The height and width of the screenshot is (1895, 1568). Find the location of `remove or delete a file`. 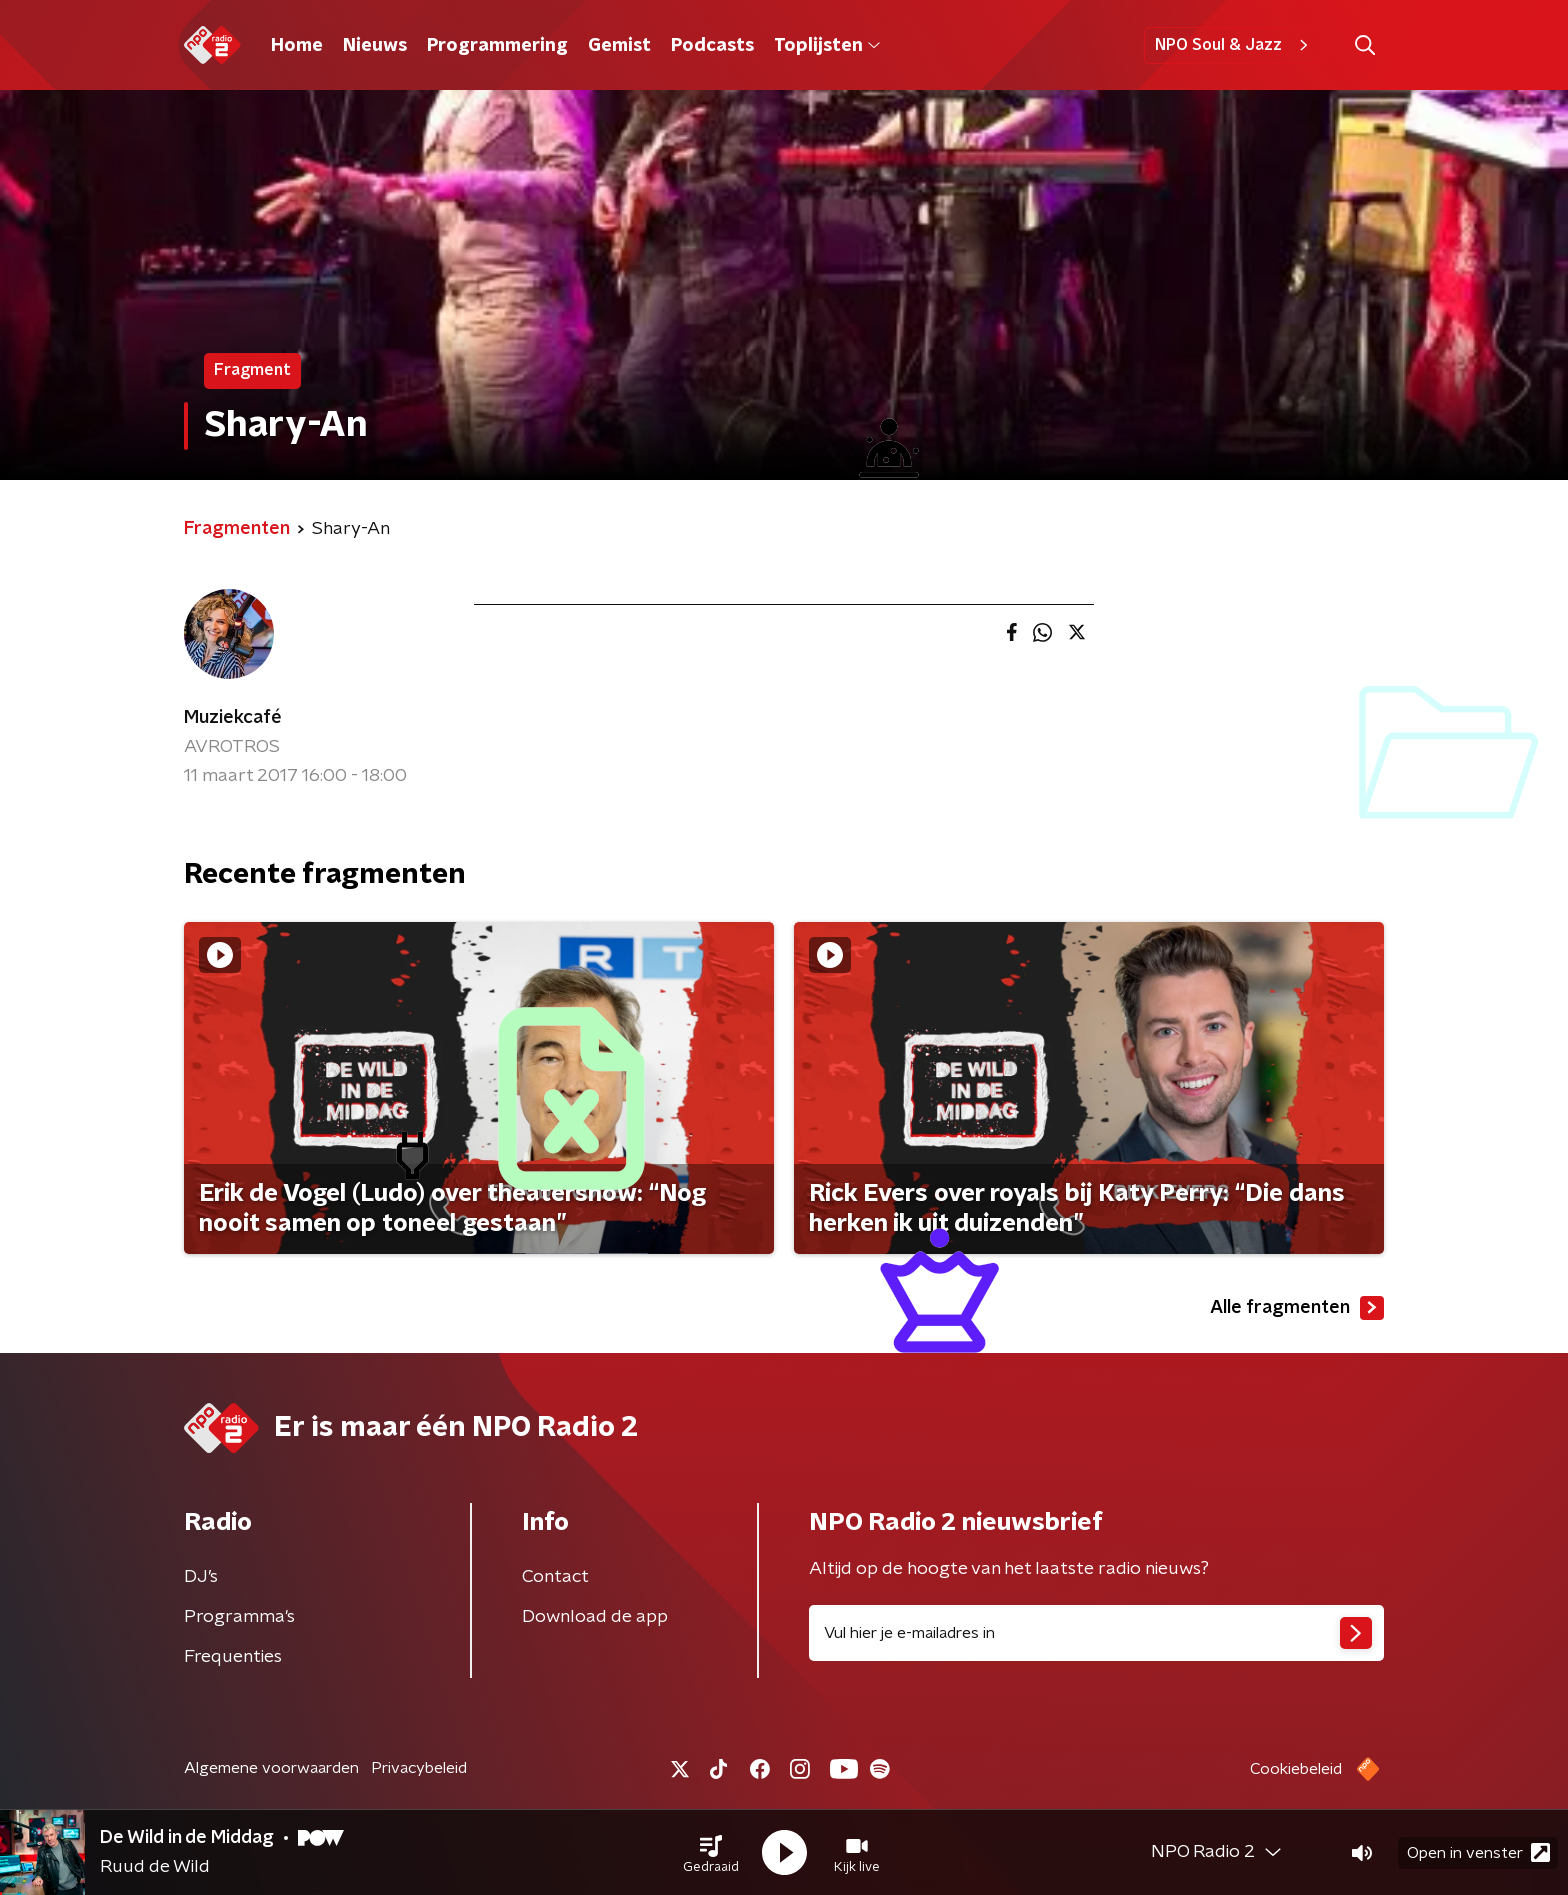

remove or delete a file is located at coordinates (571, 1098).